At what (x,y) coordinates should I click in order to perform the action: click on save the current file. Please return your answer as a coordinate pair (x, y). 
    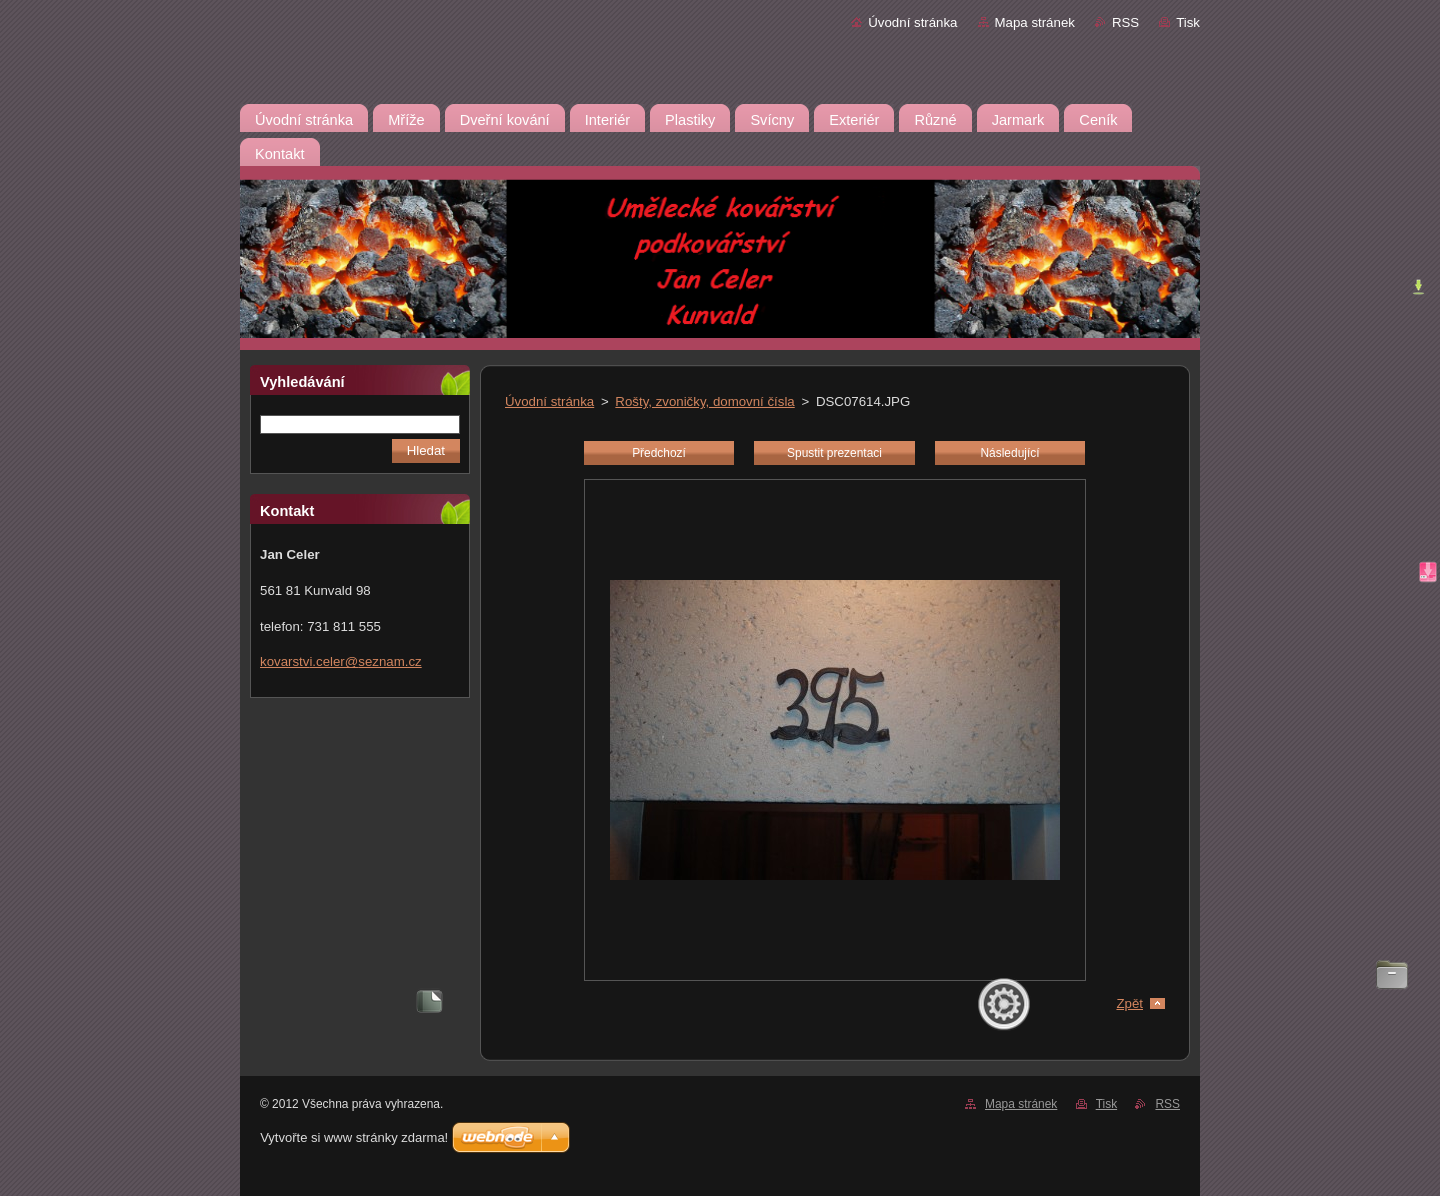
    Looking at the image, I should click on (1418, 285).